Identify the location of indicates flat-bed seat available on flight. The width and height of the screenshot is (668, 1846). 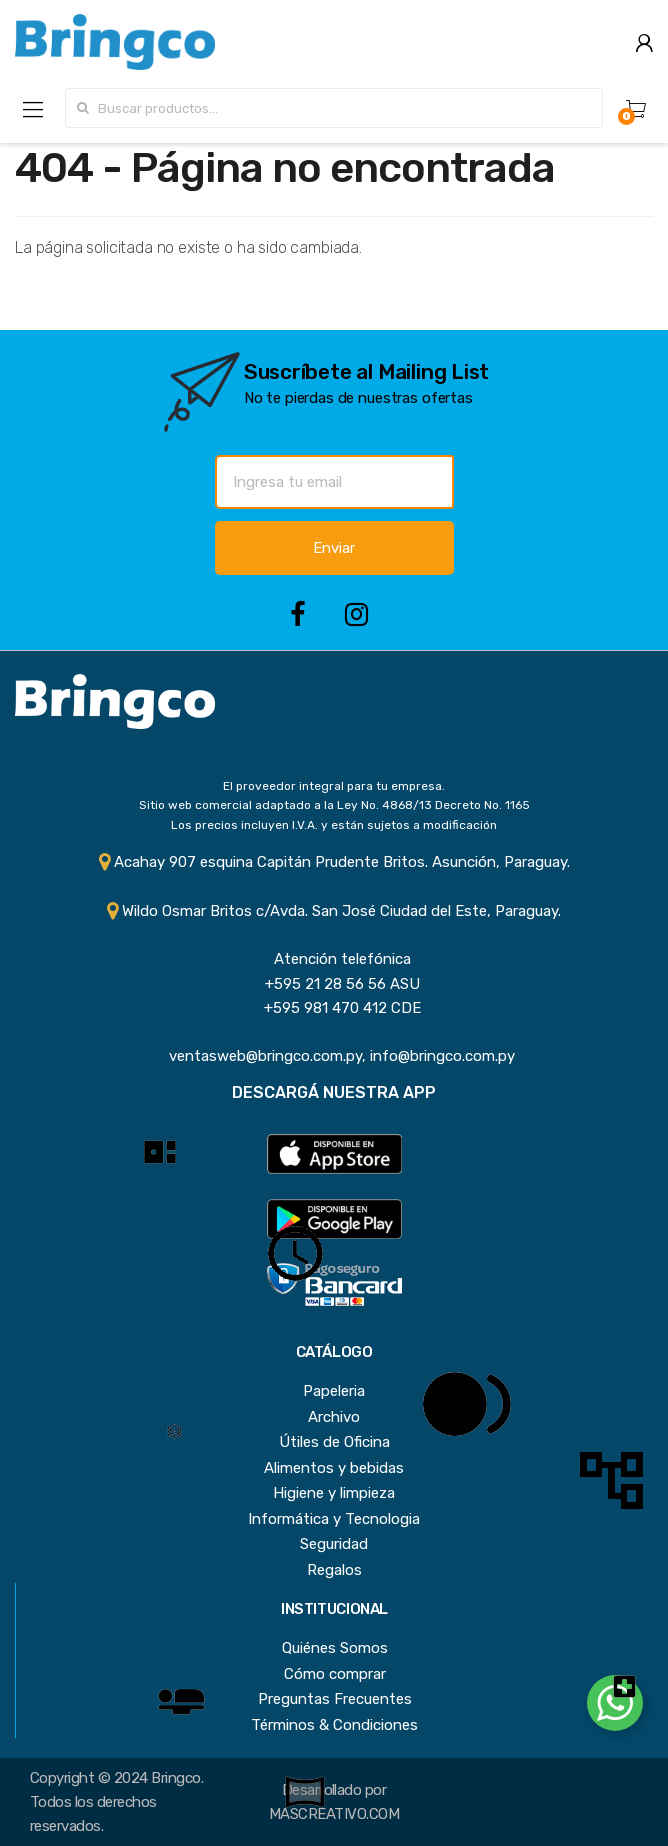
(181, 1700).